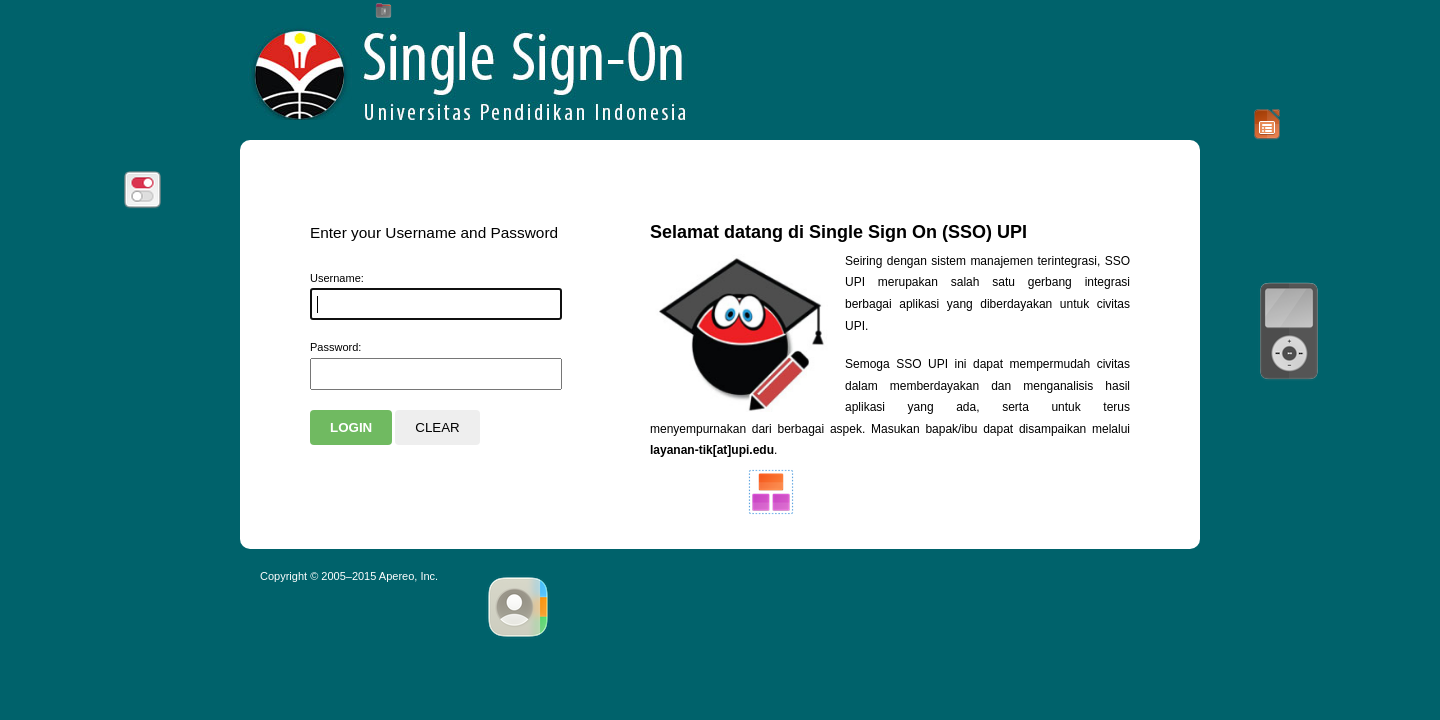  I want to click on indicates a connected multimedia player device, so click(1289, 331).